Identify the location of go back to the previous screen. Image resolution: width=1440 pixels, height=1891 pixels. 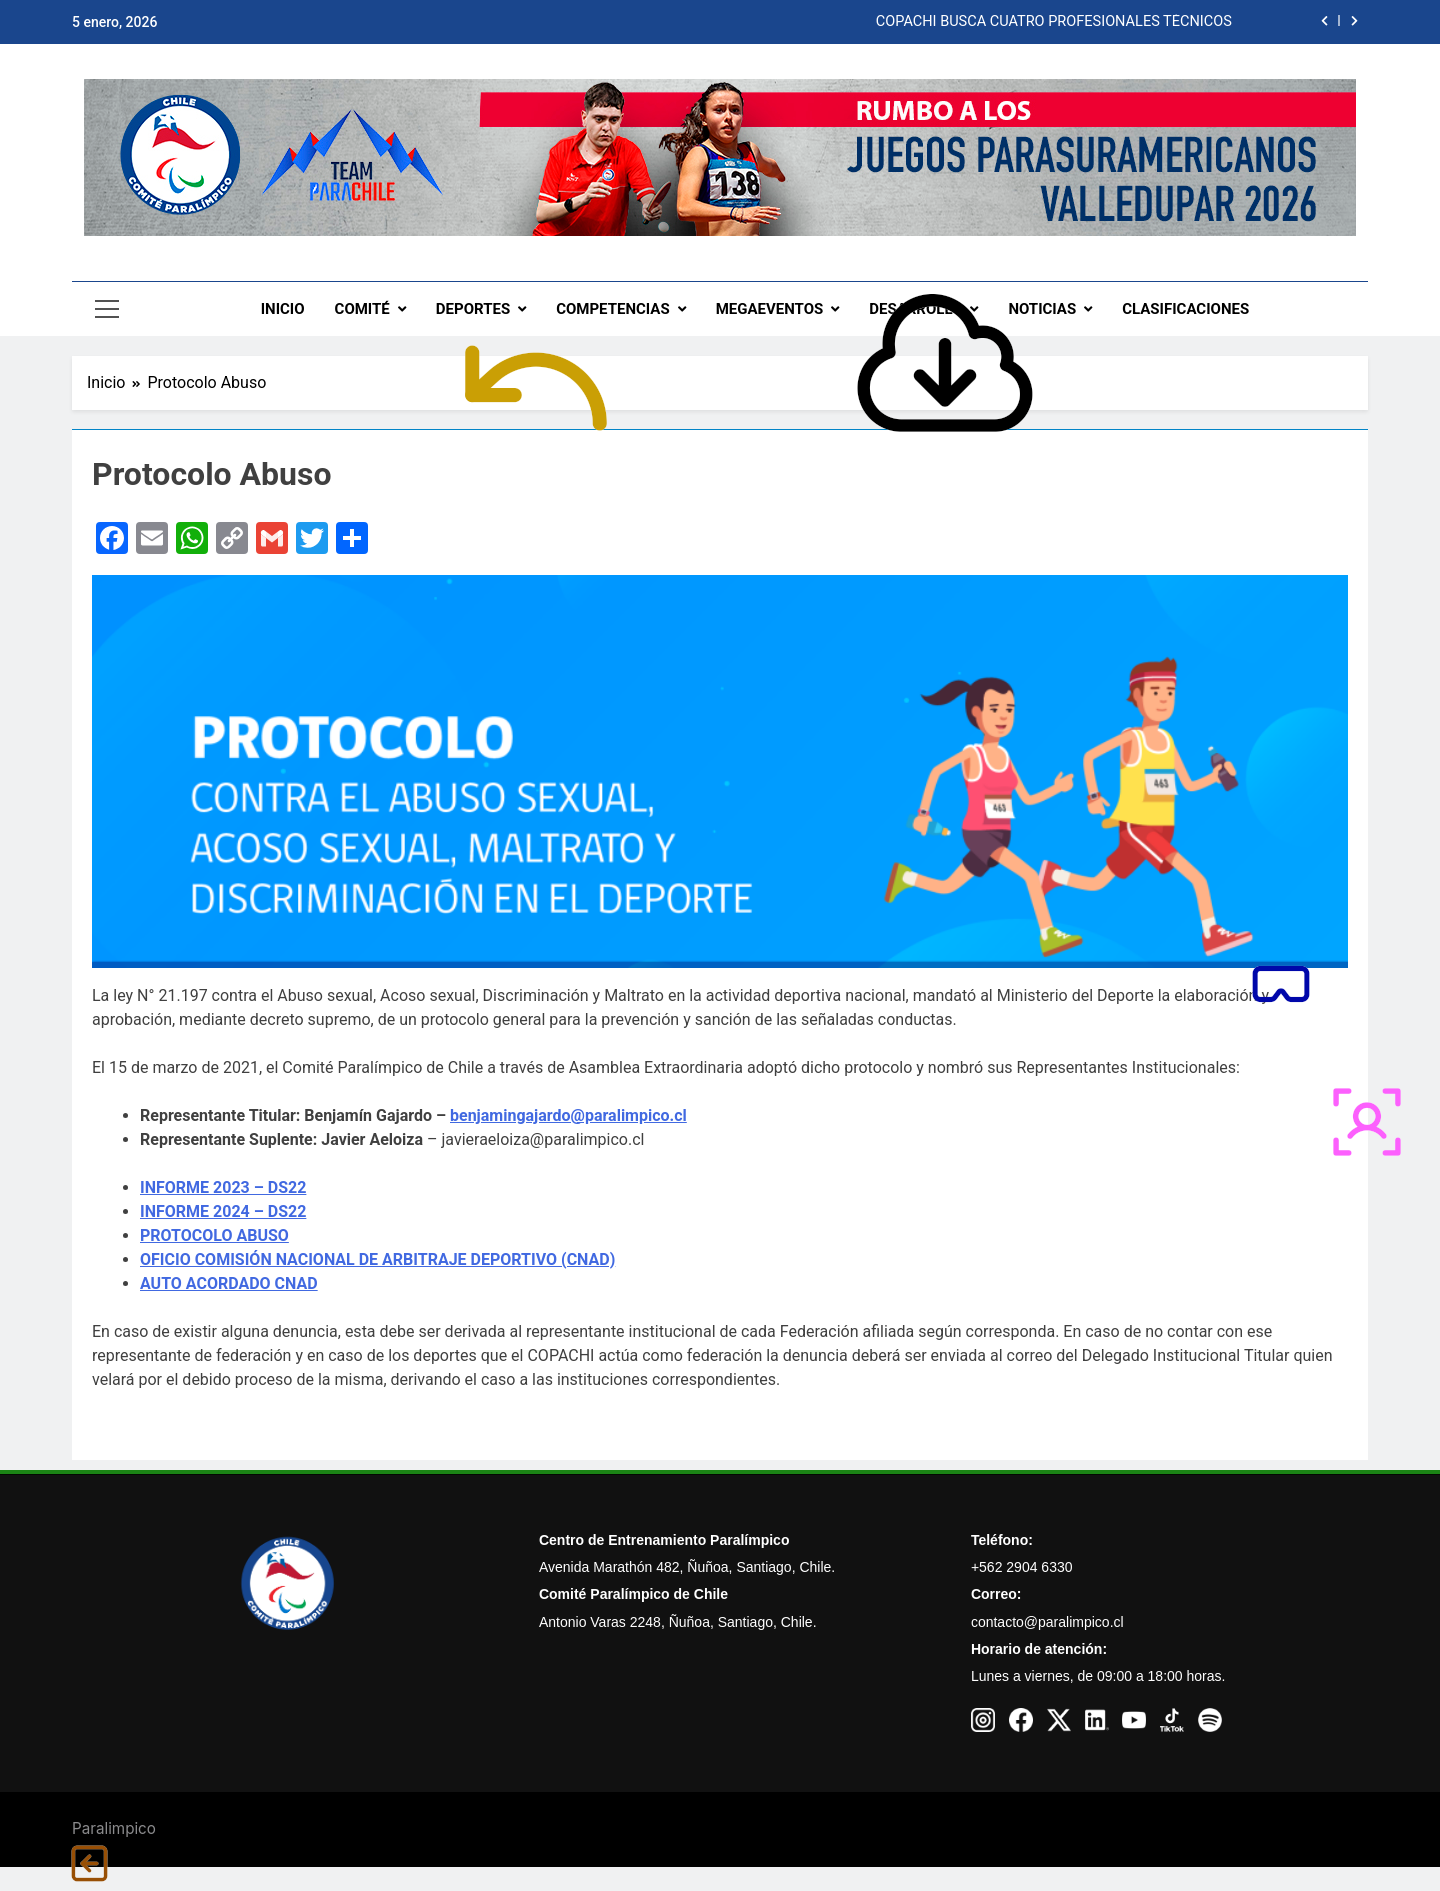
(89, 1863).